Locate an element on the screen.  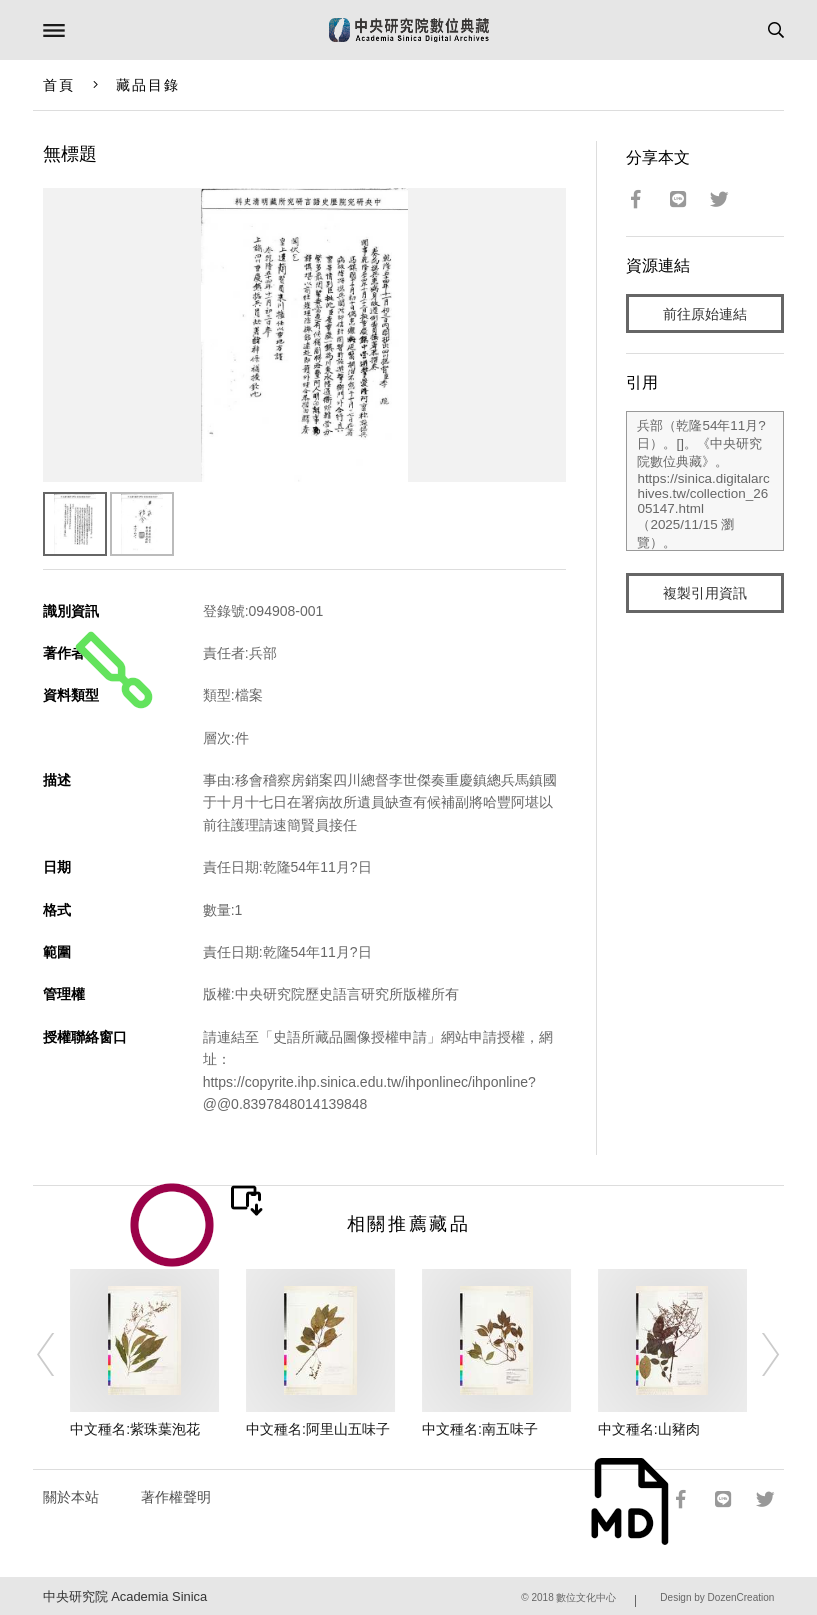
access sculpting or carving tools is located at coordinates (114, 670).